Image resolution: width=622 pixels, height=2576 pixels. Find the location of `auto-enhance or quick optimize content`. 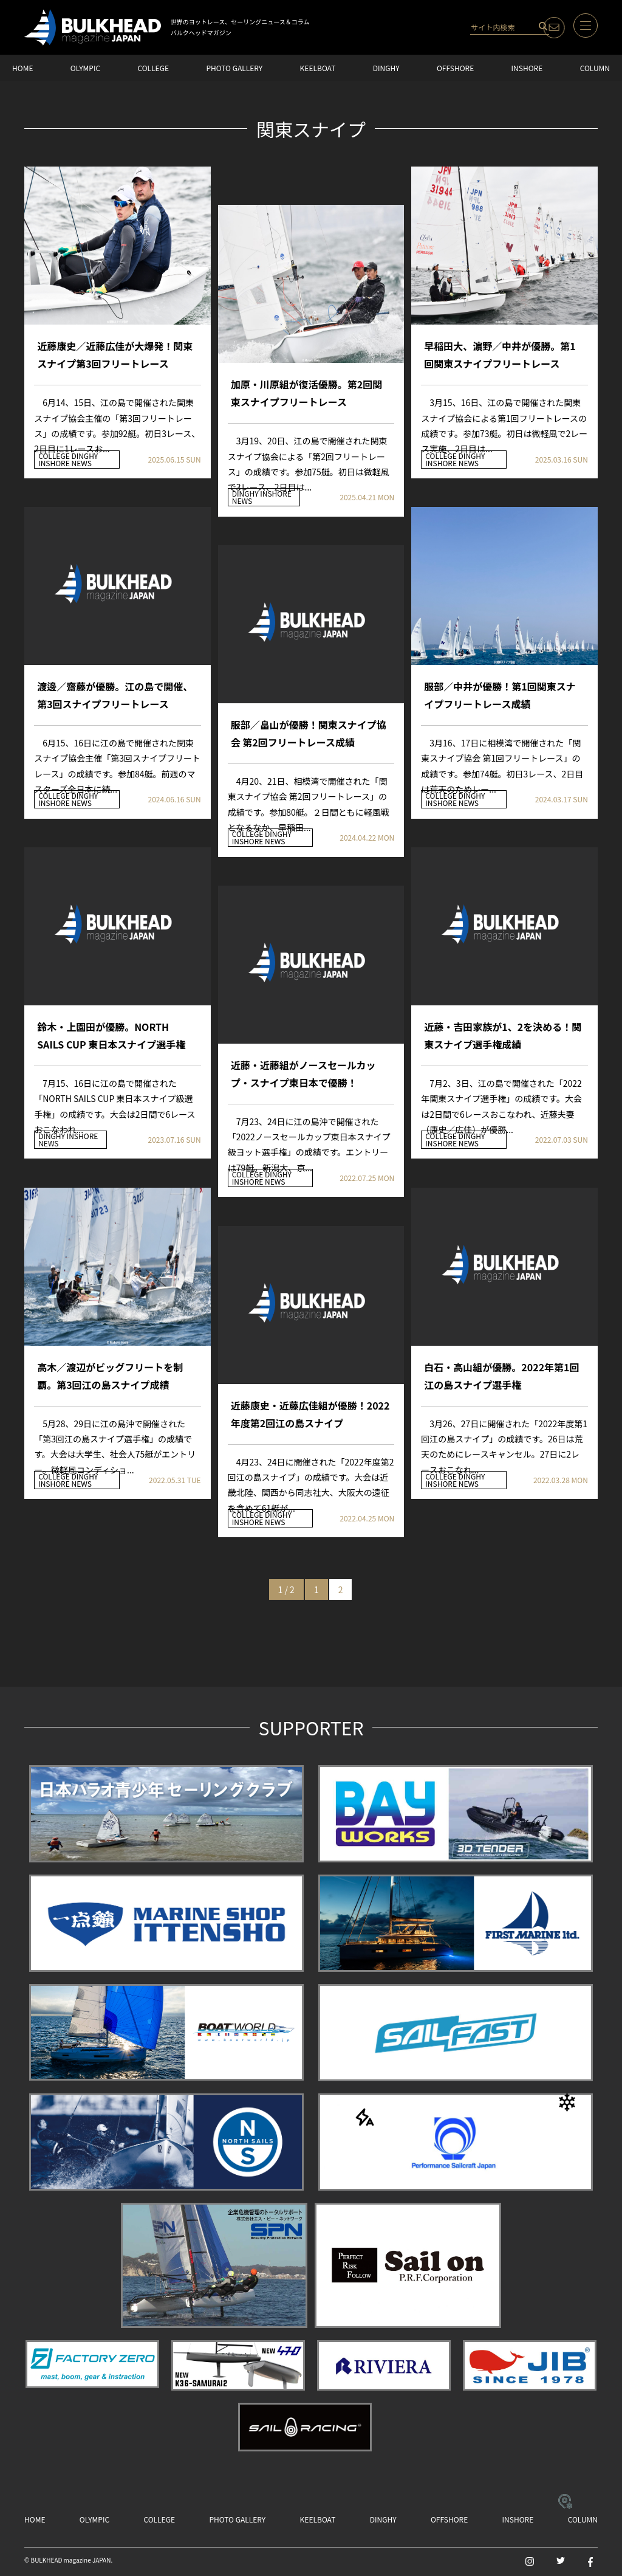

auto-enhance or quick optimize content is located at coordinates (364, 2118).